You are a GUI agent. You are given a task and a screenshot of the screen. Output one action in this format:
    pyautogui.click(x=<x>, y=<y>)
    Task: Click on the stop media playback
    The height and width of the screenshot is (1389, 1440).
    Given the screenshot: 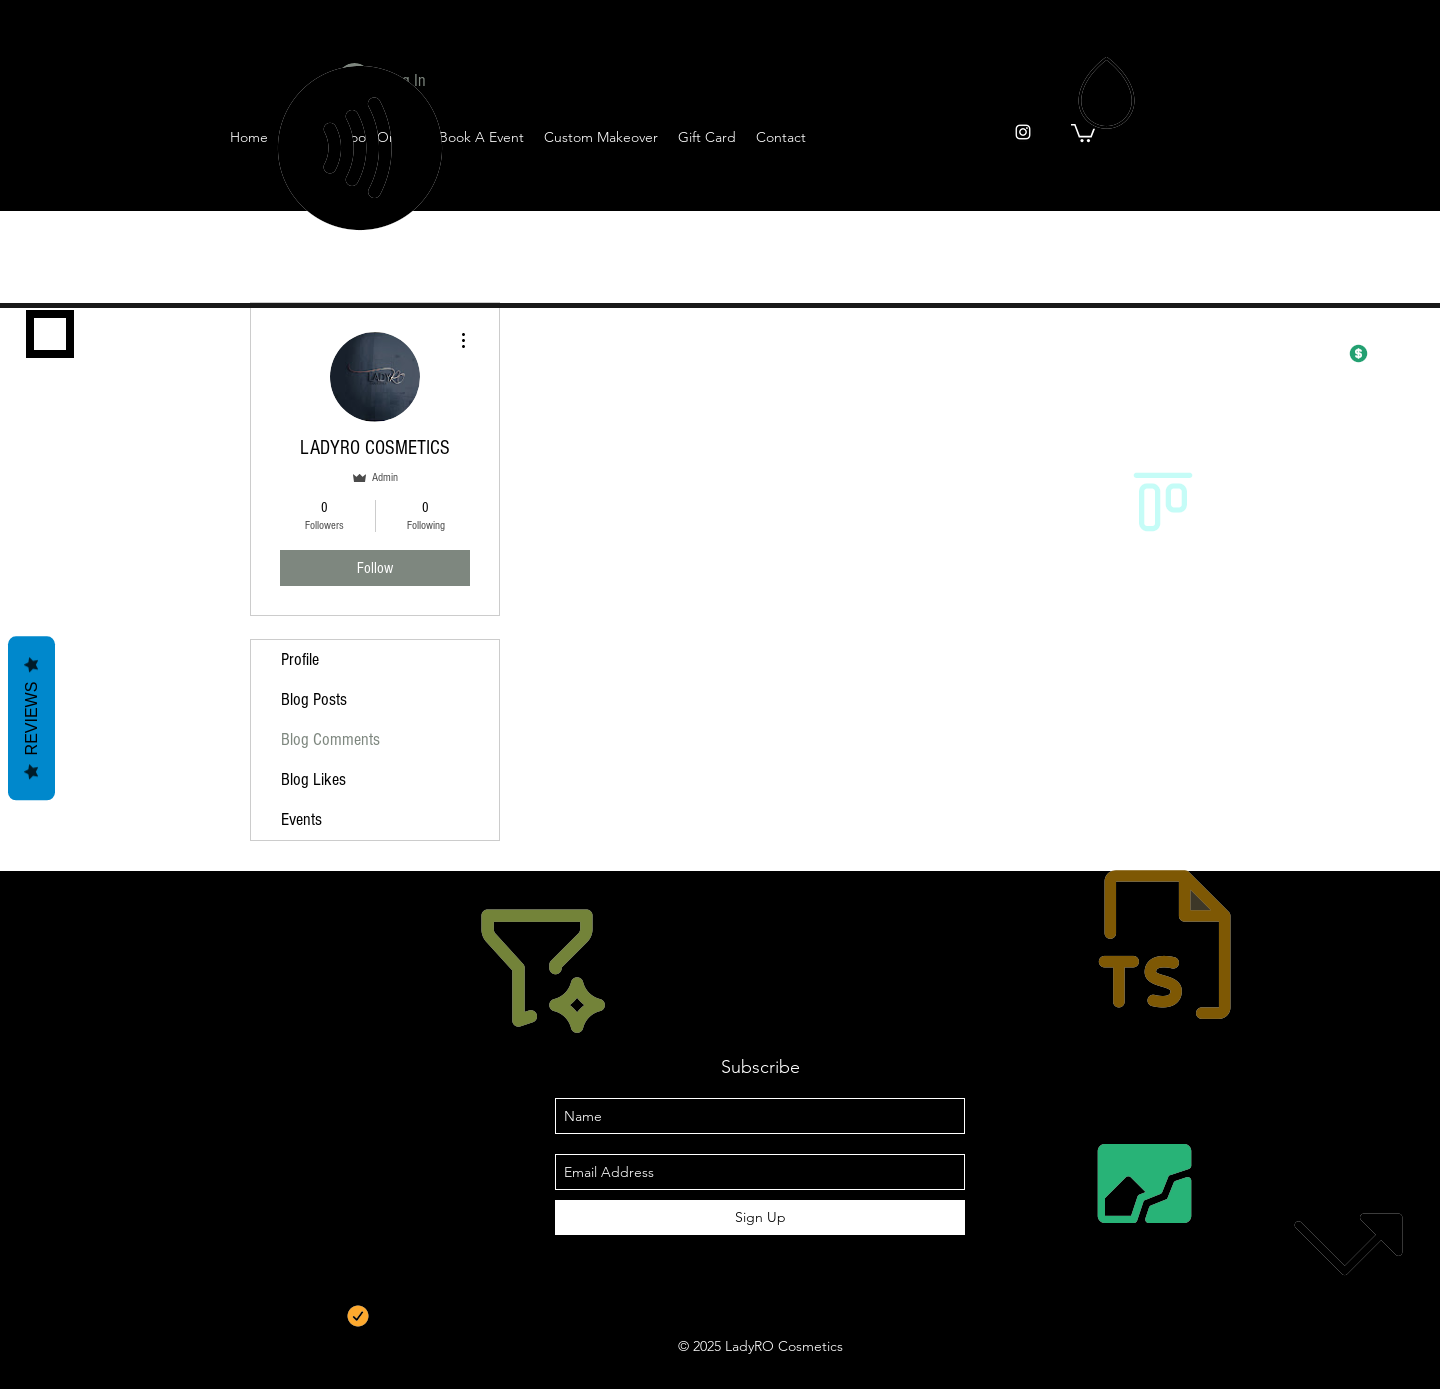 What is the action you would take?
    pyautogui.click(x=50, y=334)
    